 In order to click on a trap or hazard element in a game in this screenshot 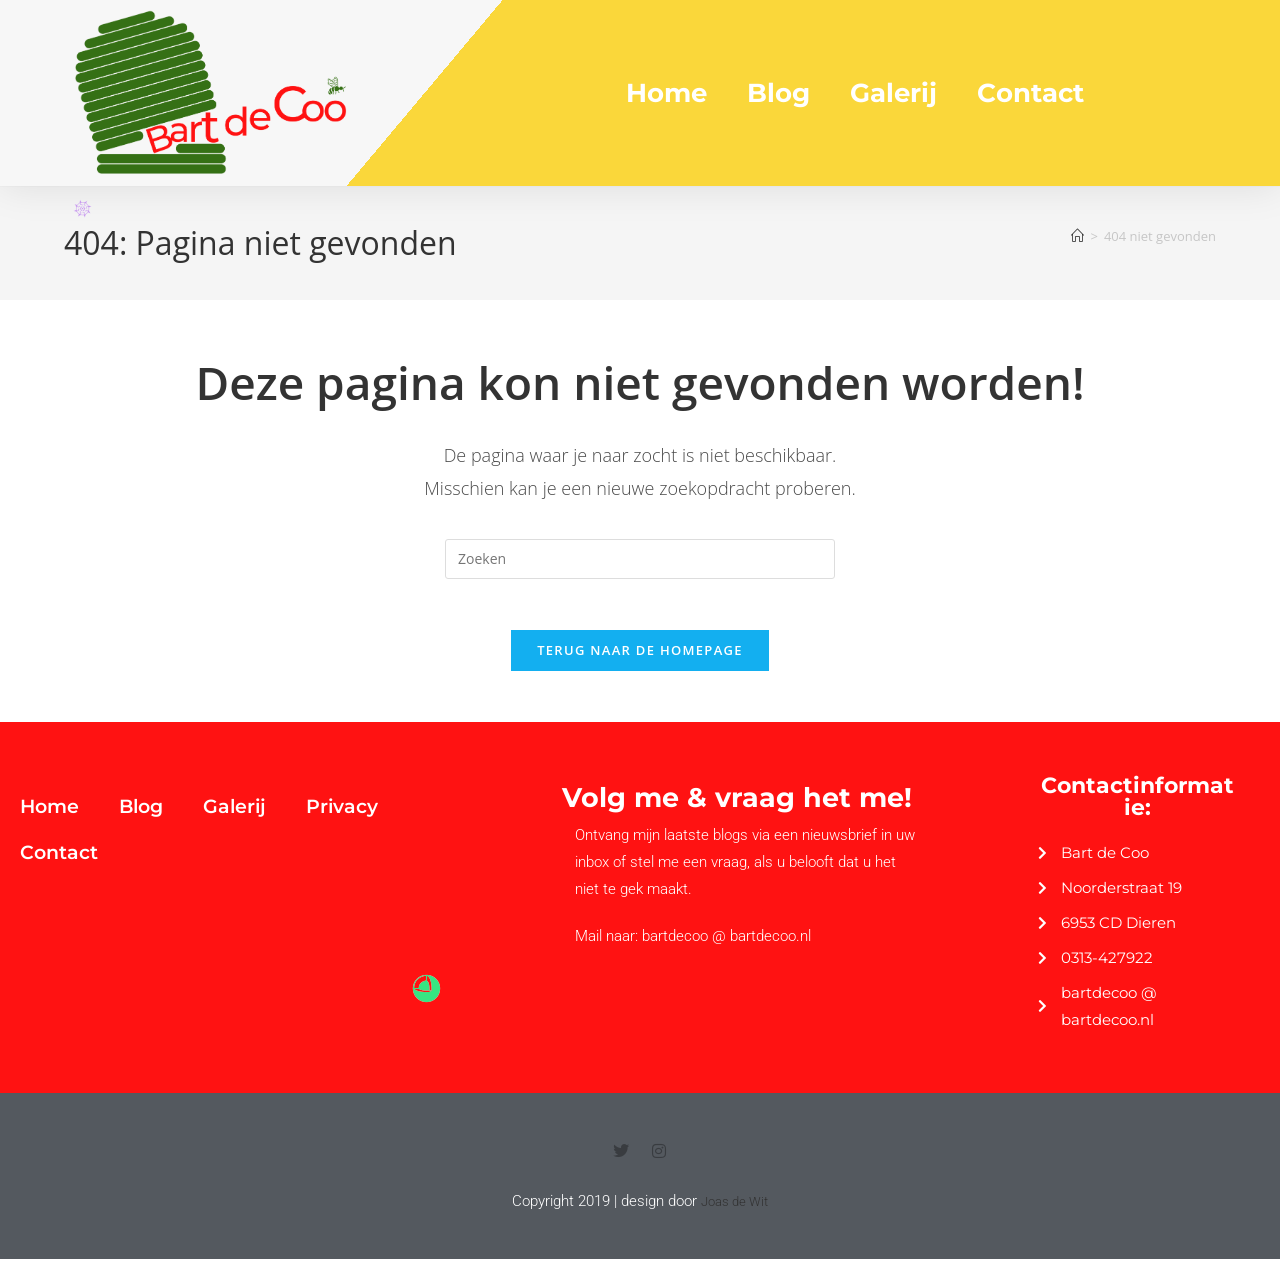, I will do `click(82, 208)`.